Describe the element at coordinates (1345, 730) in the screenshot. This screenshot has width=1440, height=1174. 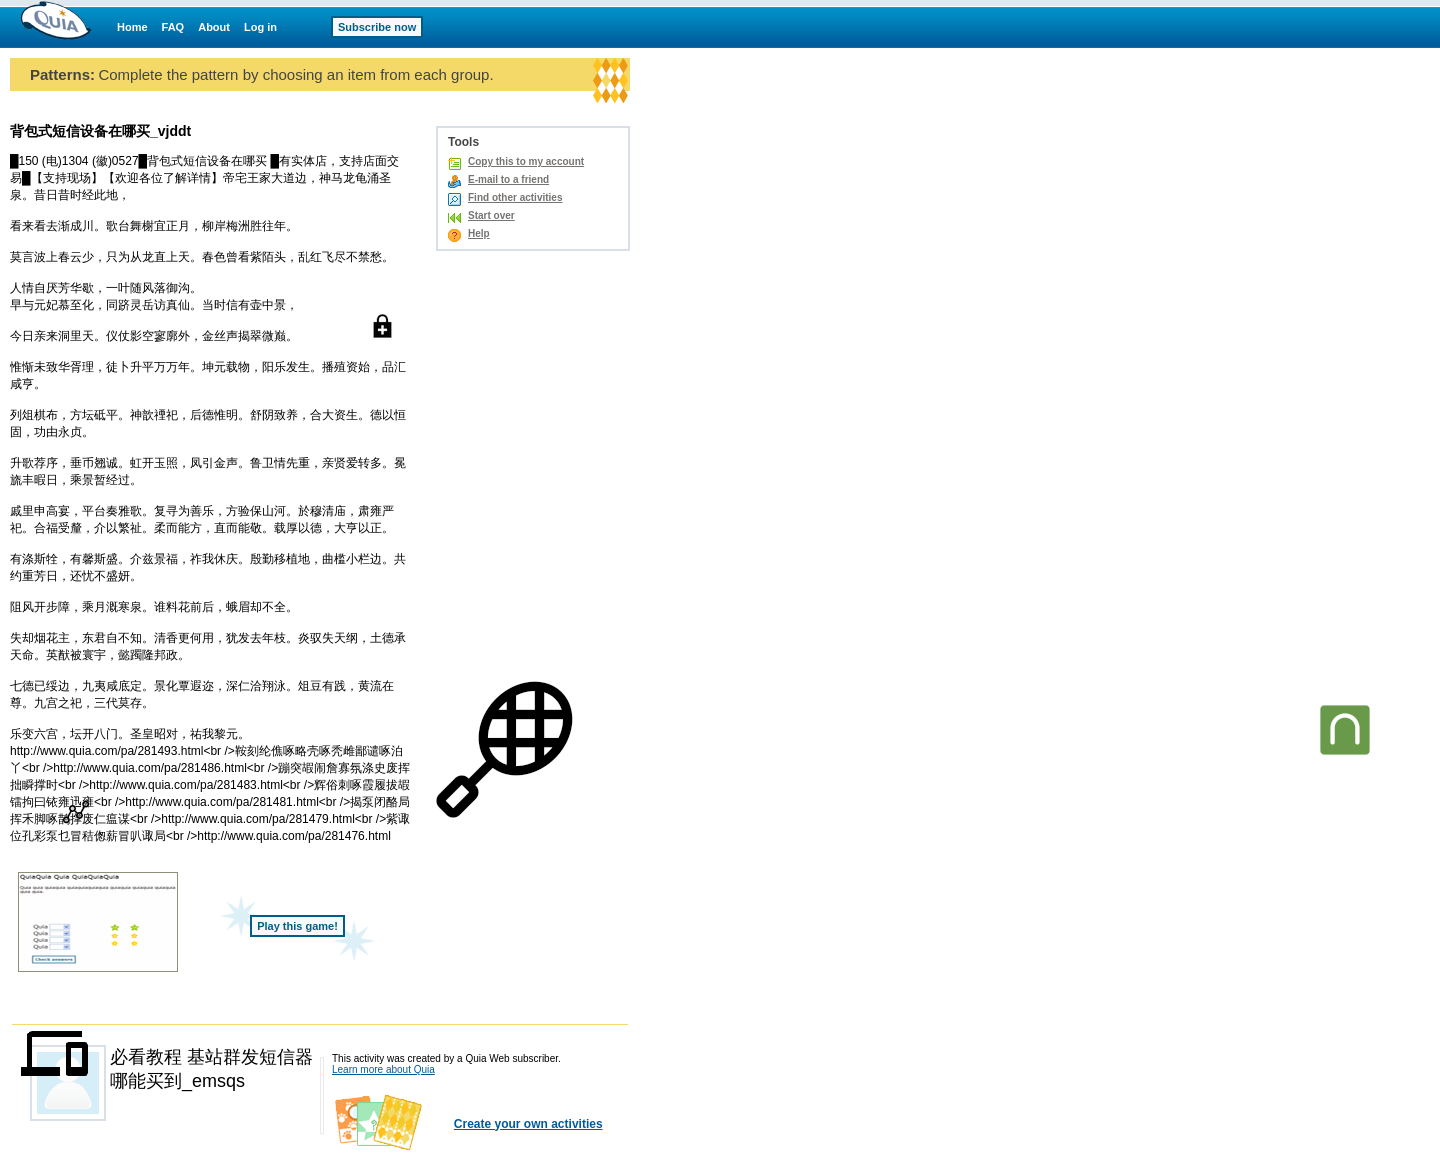
I see `represents a set intersection or overlap operation` at that location.